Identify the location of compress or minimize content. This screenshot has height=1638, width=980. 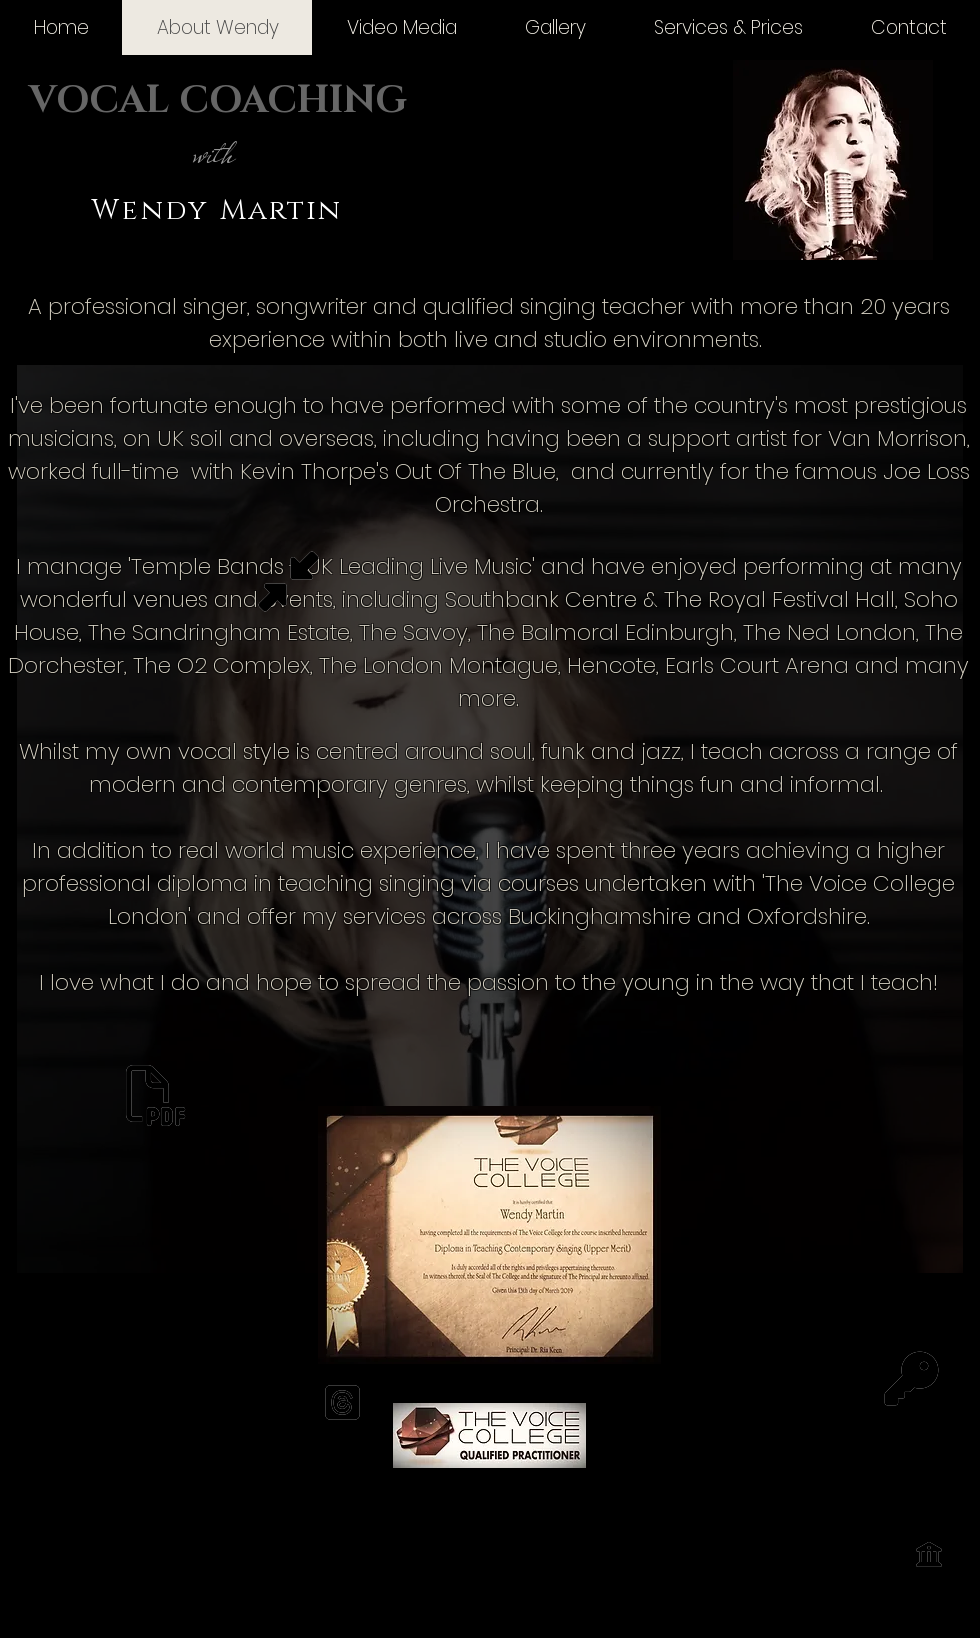
(288, 581).